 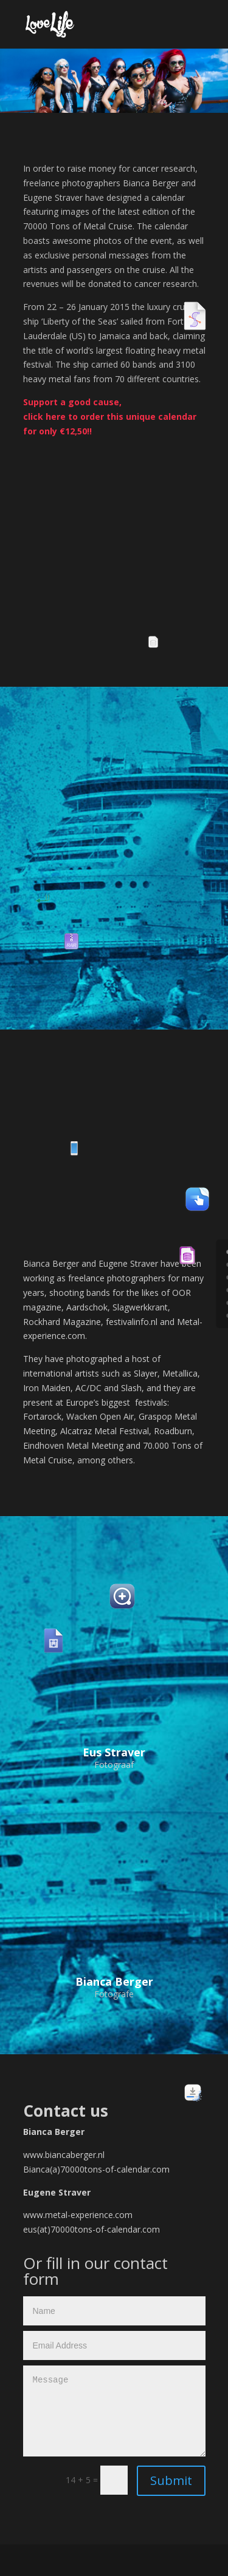 What do you see at coordinates (195, 316) in the screenshot?
I see `an SVG image file` at bounding box center [195, 316].